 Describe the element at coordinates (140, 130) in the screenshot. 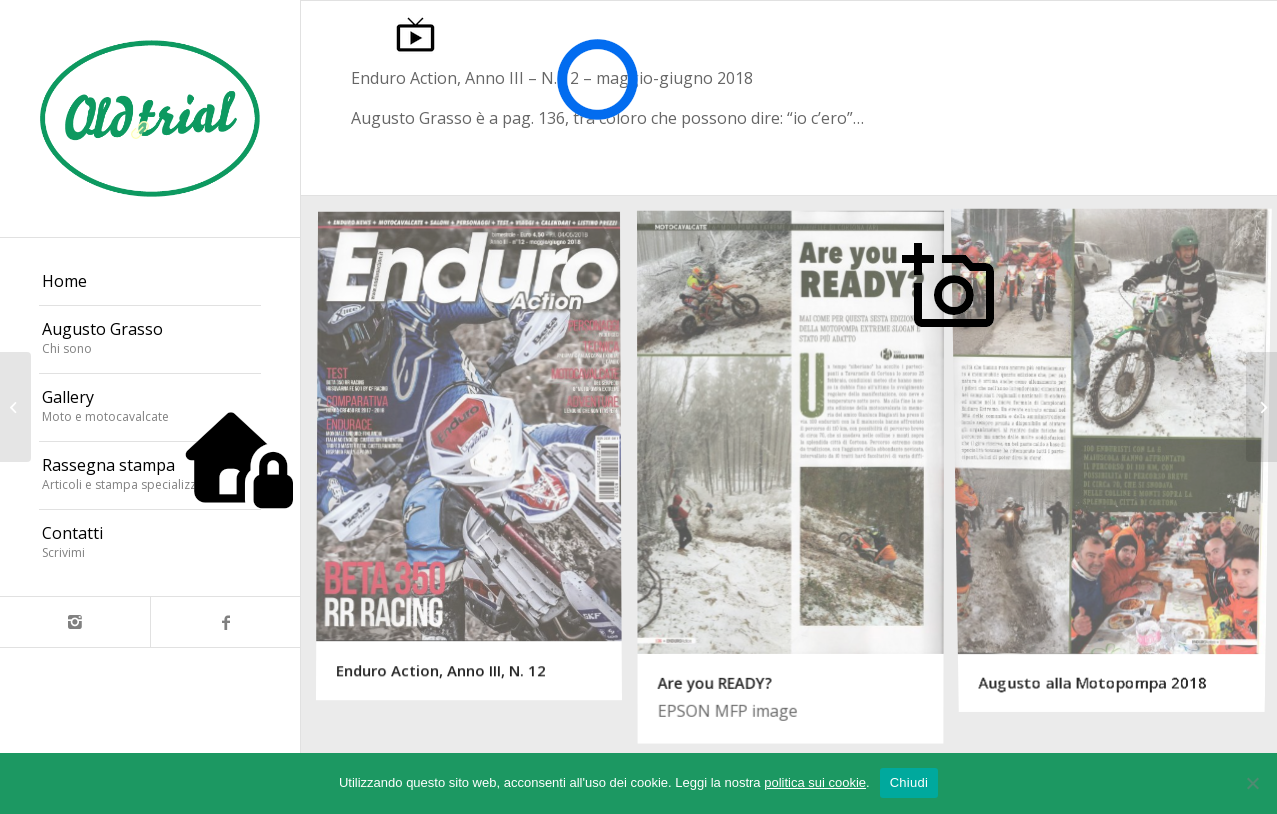

I see `copy link to clipboard` at that location.